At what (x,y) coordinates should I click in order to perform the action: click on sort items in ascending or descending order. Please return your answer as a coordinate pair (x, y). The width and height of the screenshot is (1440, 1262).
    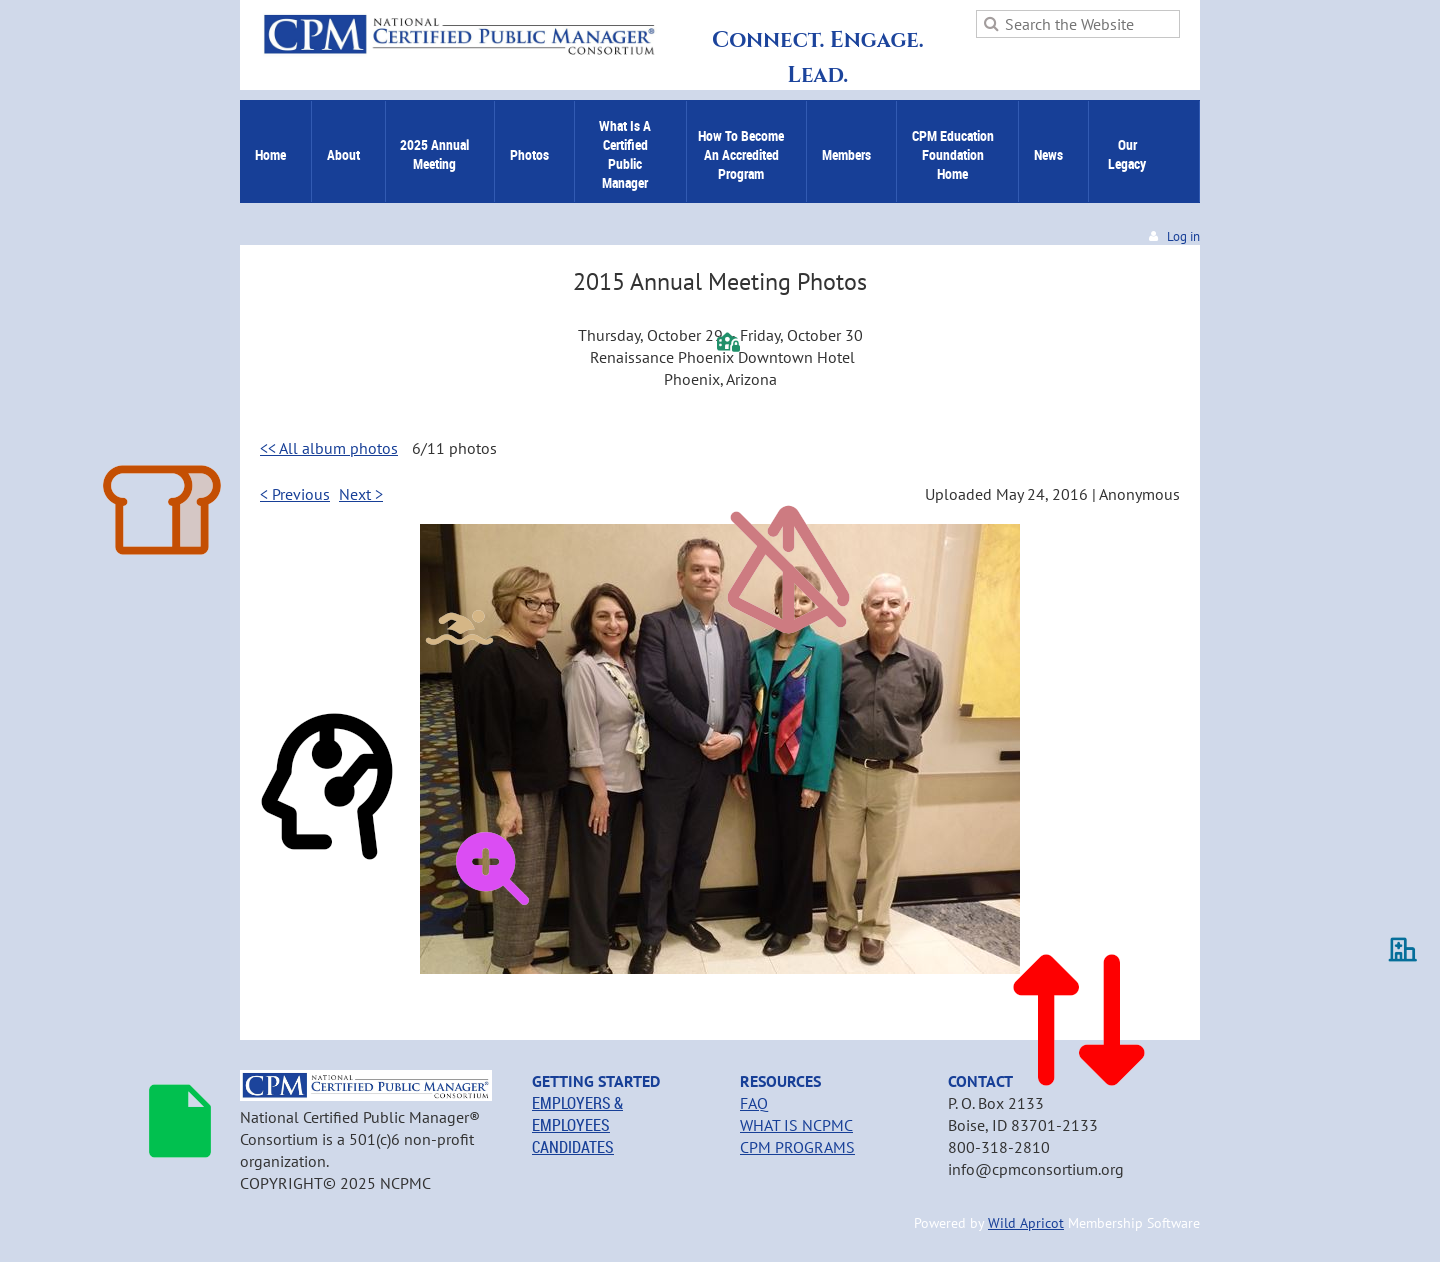
    Looking at the image, I should click on (1079, 1020).